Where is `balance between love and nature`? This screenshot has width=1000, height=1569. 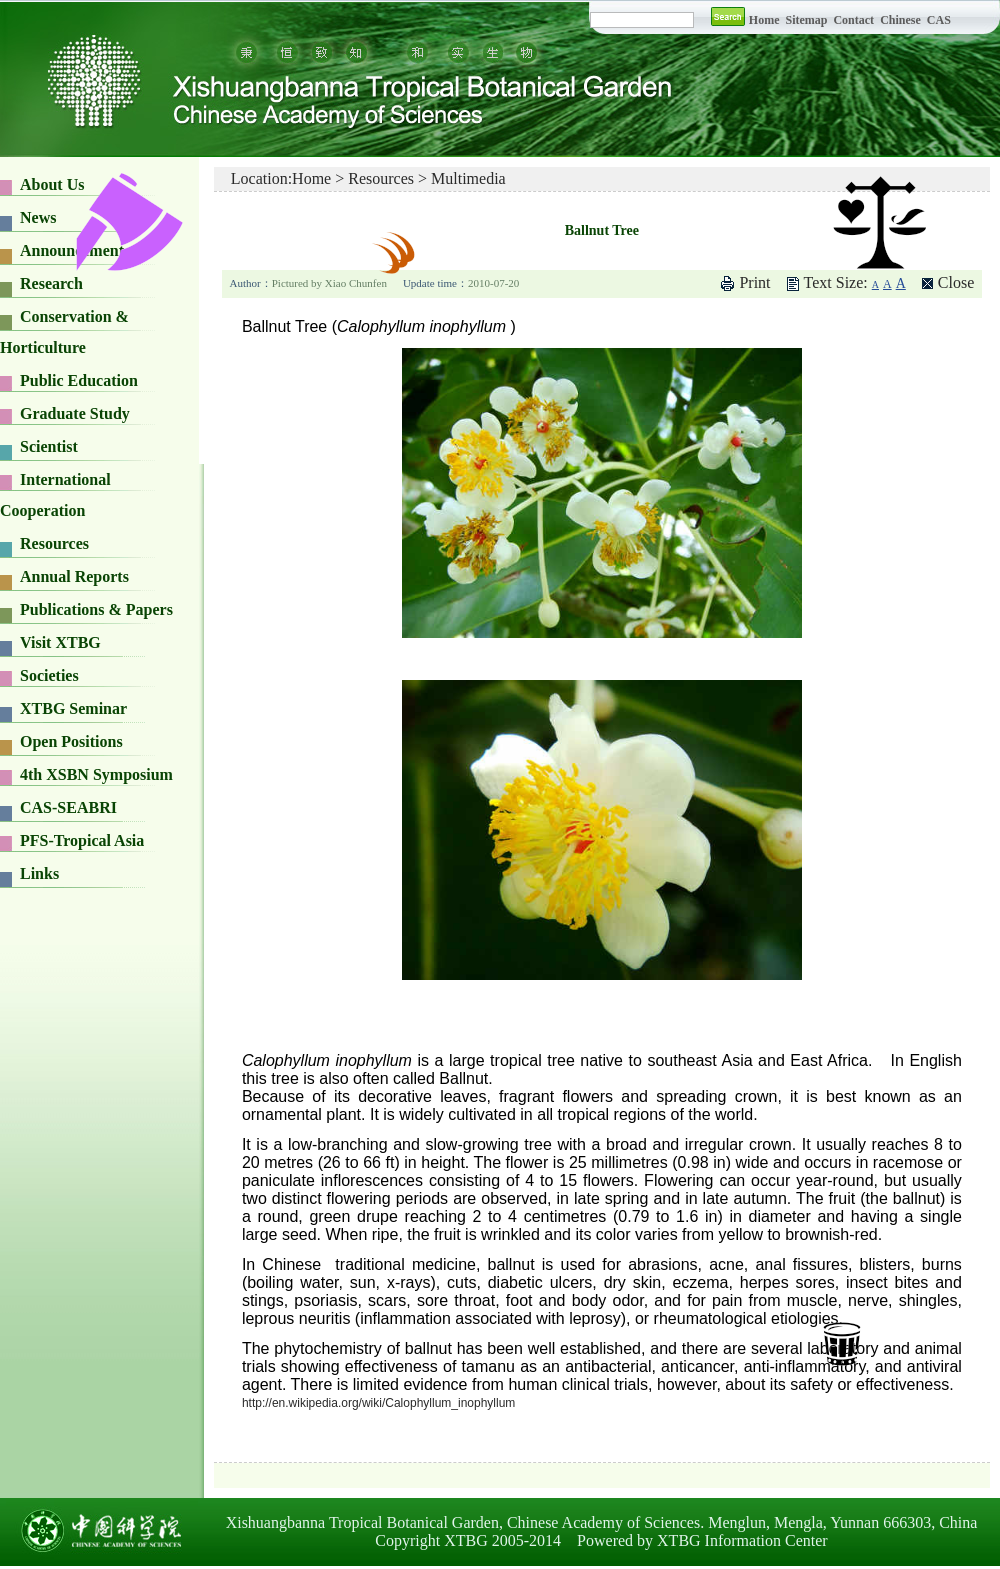
balance between love and nature is located at coordinates (880, 222).